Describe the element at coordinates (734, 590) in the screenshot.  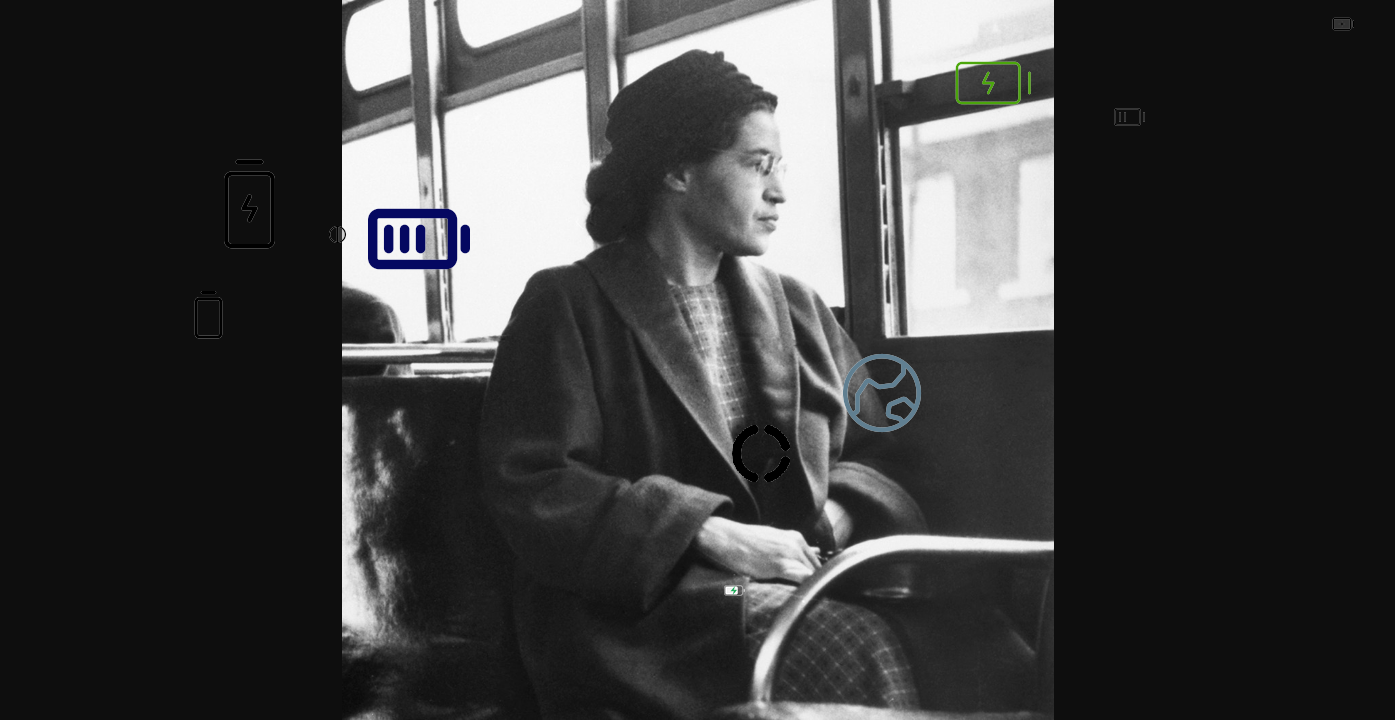
I see `indicates battery is charging at 70% capacity` at that location.